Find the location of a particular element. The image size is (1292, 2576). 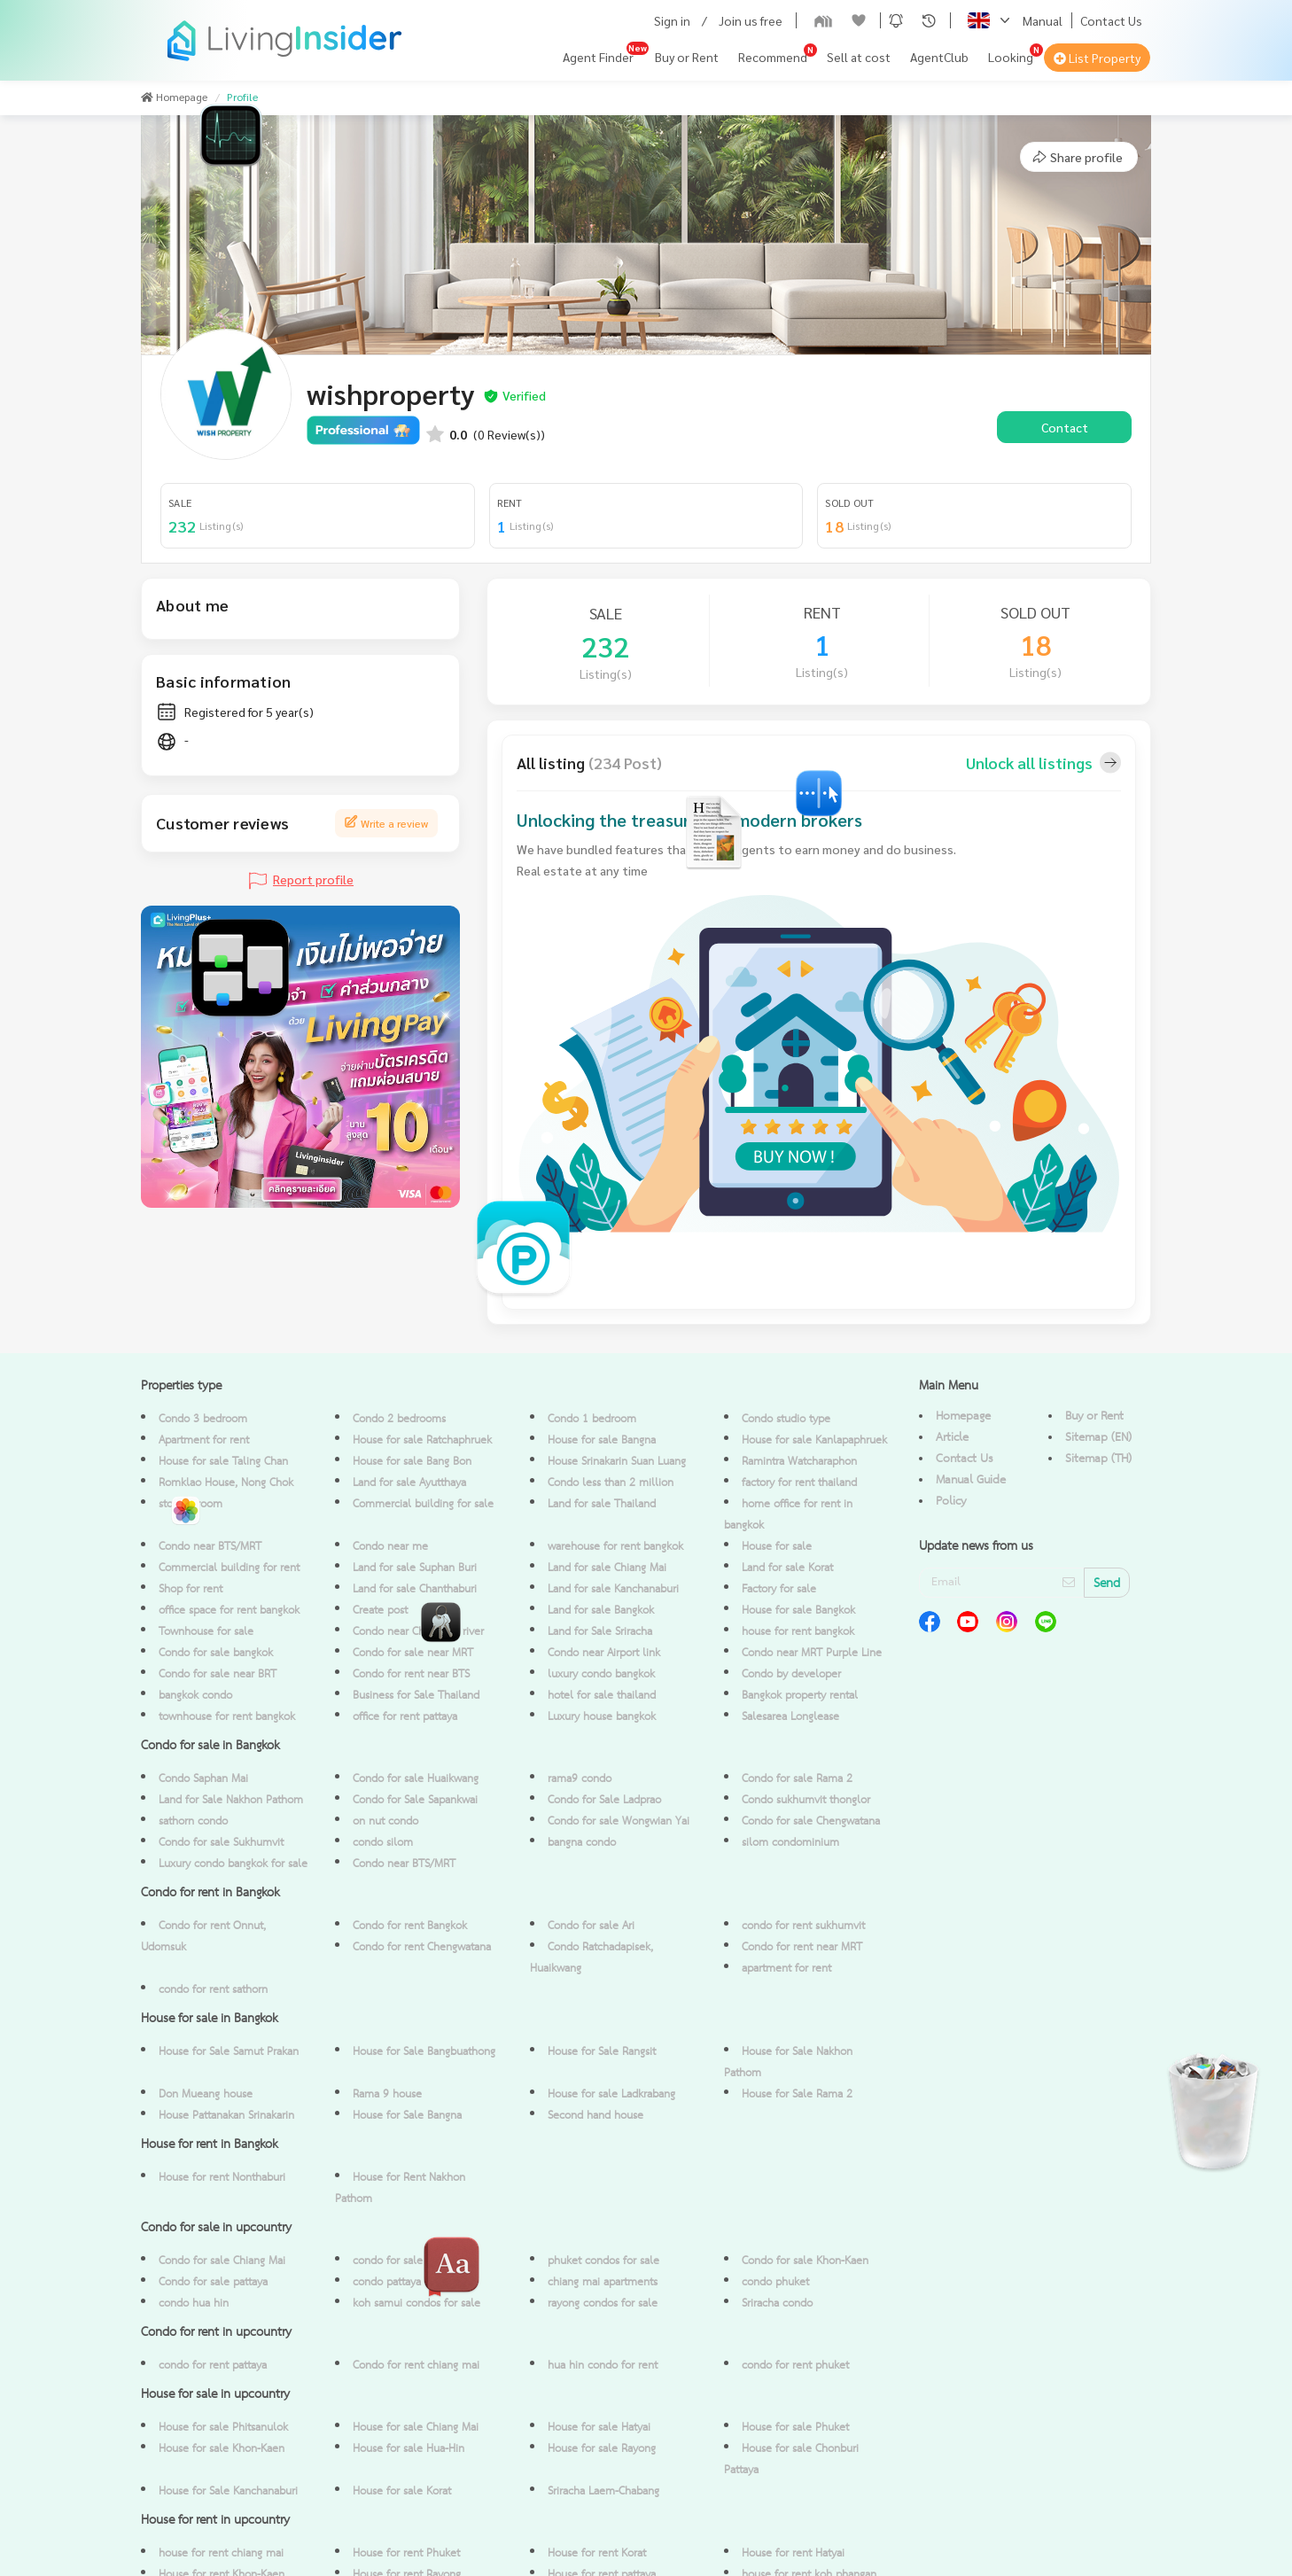

open activity monitor to view system performance is located at coordinates (230, 135).